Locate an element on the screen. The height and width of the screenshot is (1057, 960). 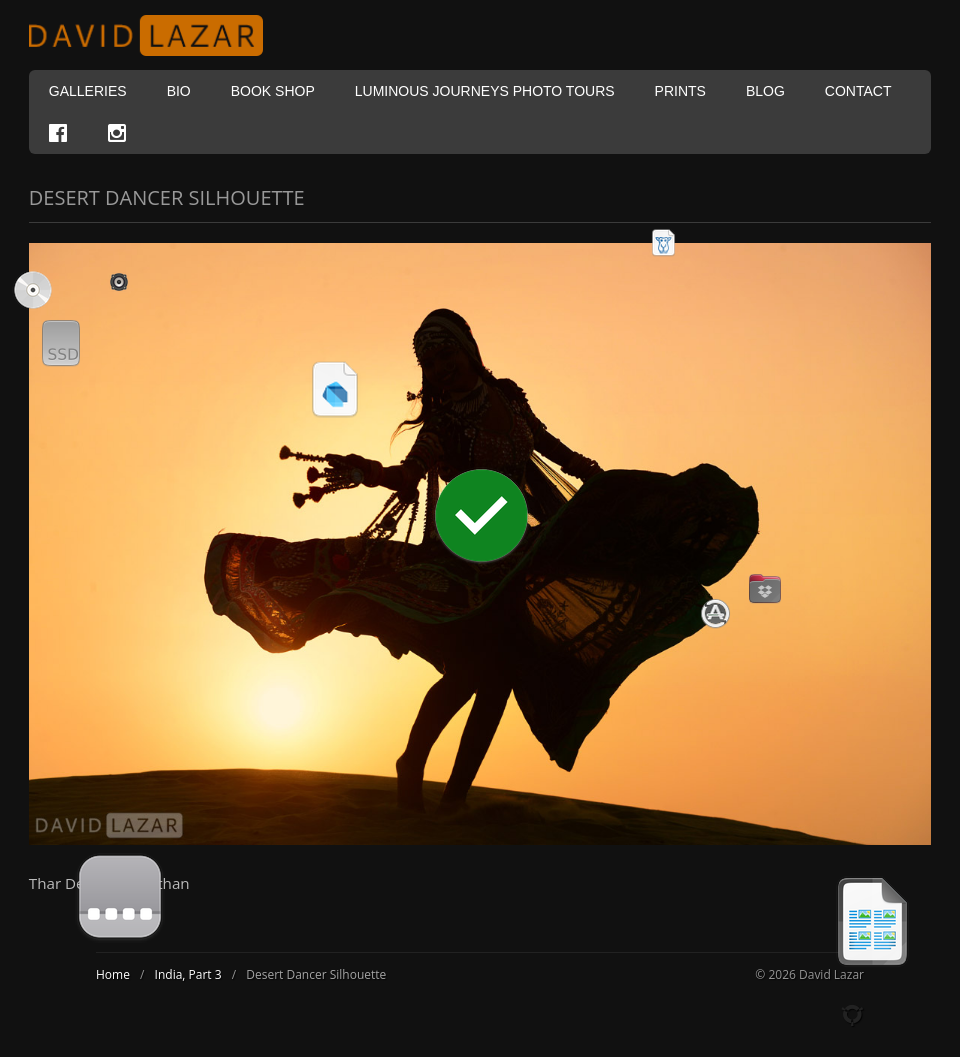
open your dropbox folder is located at coordinates (765, 588).